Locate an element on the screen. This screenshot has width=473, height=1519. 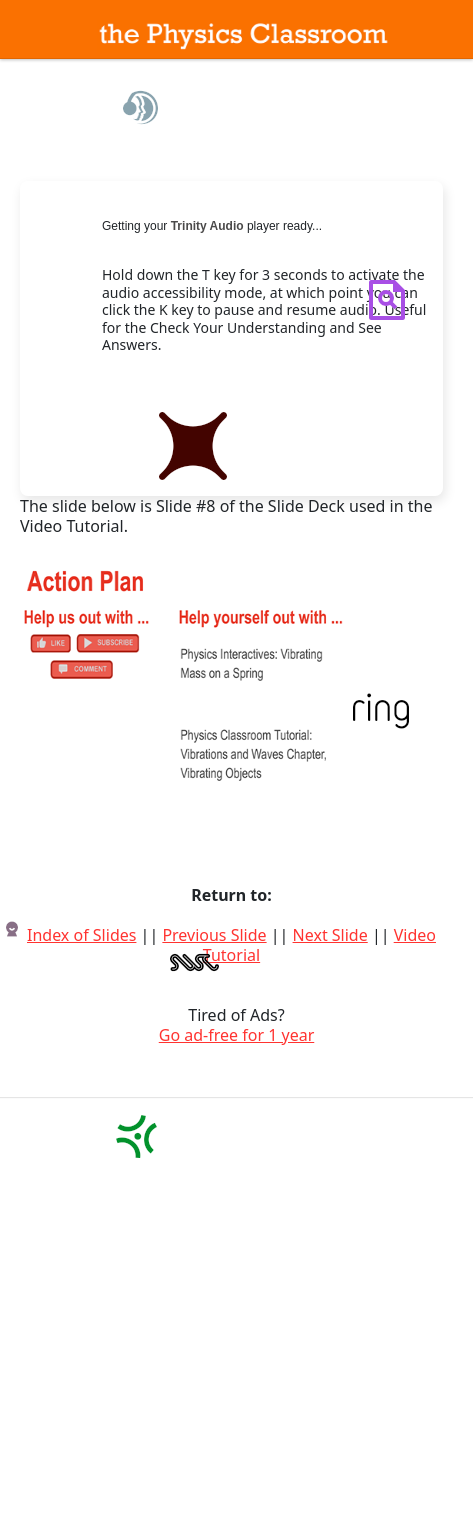
nextra documentation framework logo is located at coordinates (193, 446).